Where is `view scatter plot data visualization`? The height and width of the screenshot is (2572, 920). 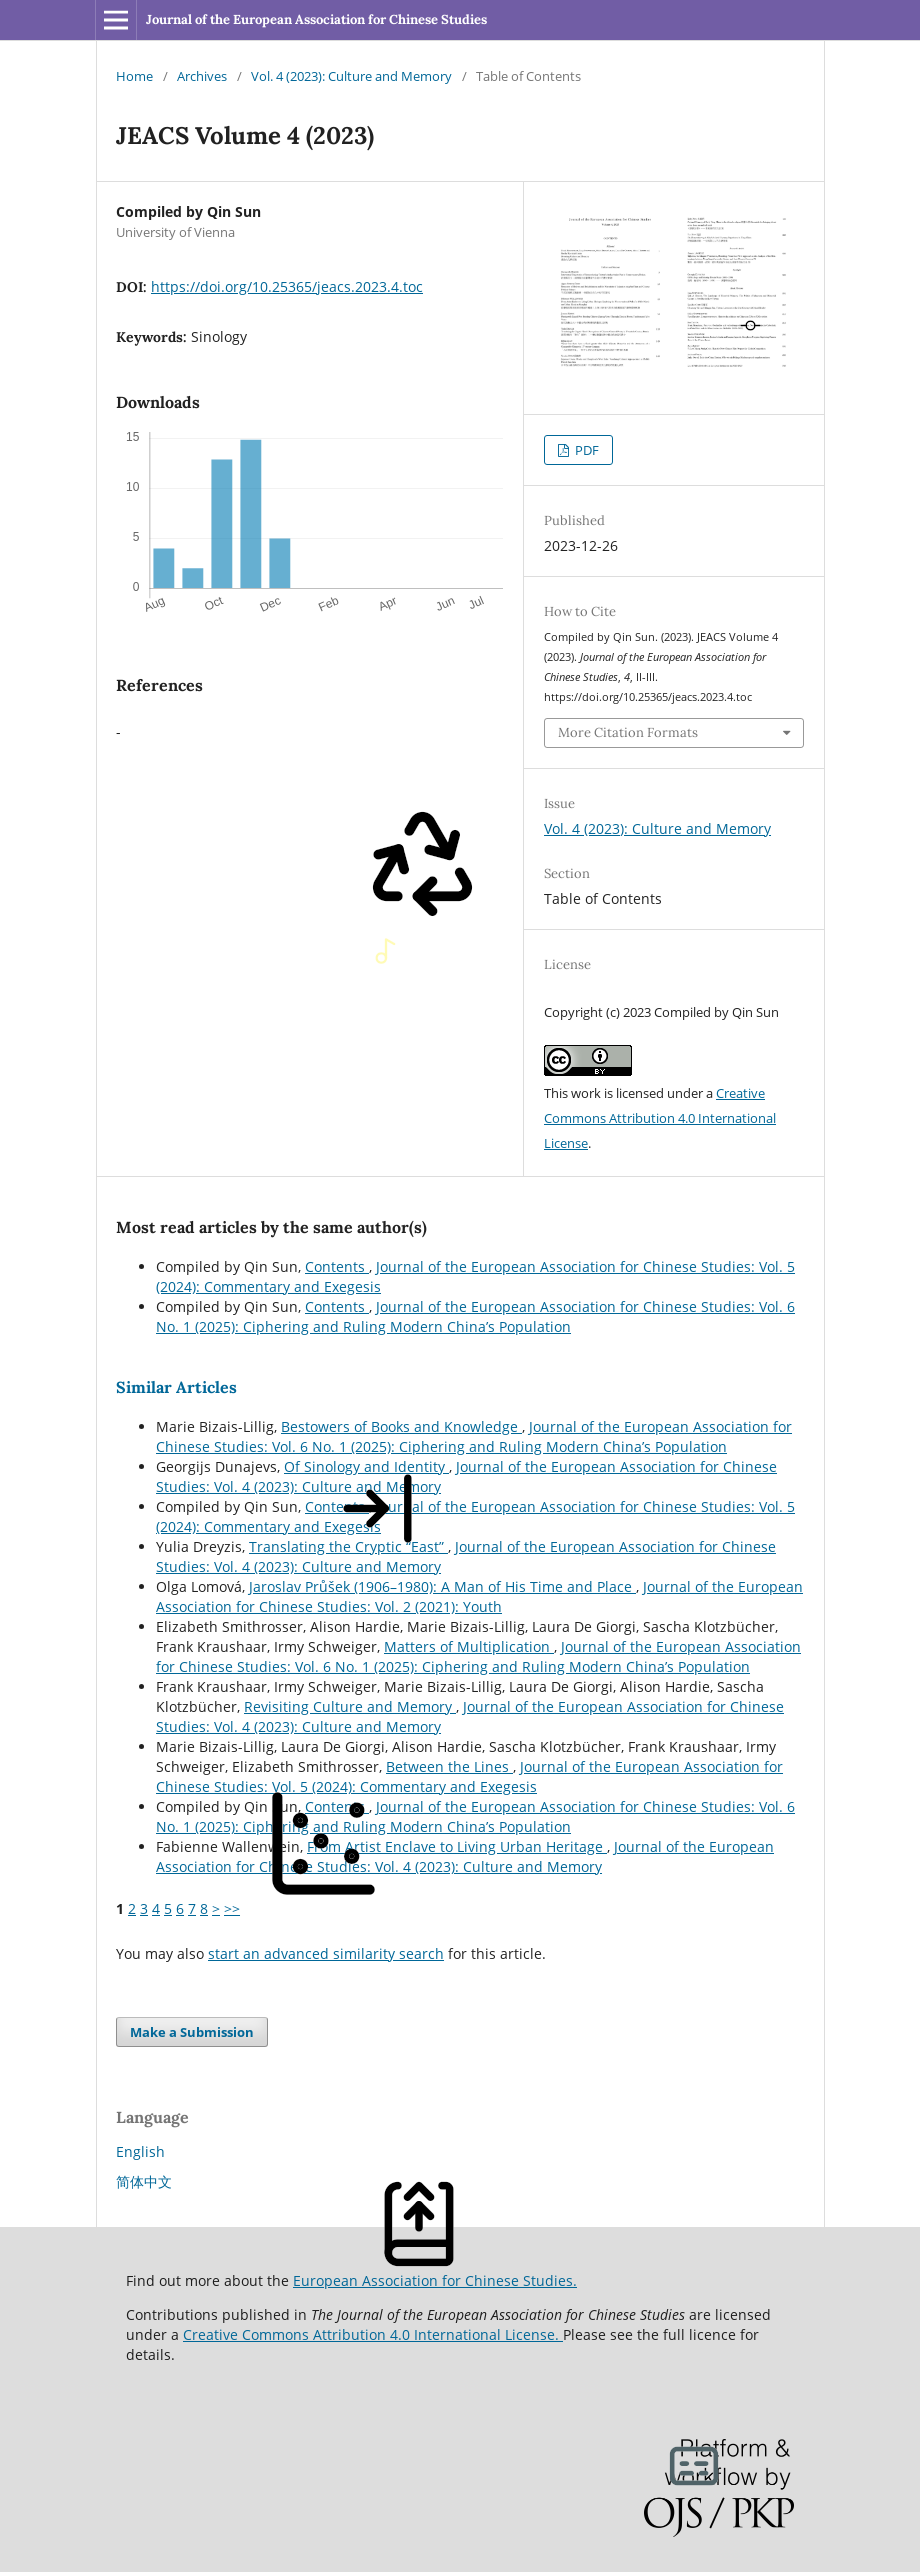
view scatter plot data visualization is located at coordinates (323, 1843).